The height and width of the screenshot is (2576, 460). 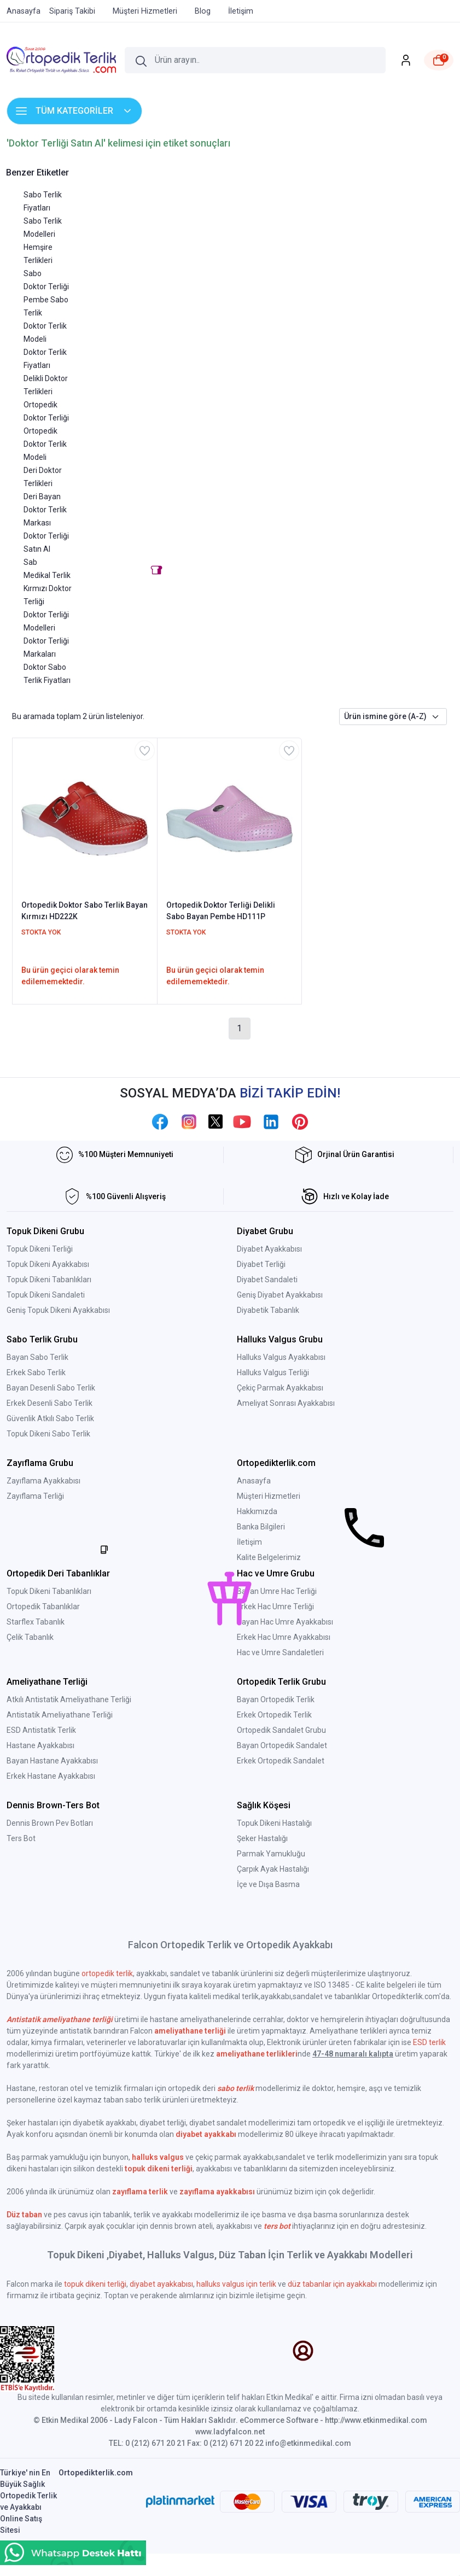 I want to click on access air traffic control features, so click(x=229, y=1598).